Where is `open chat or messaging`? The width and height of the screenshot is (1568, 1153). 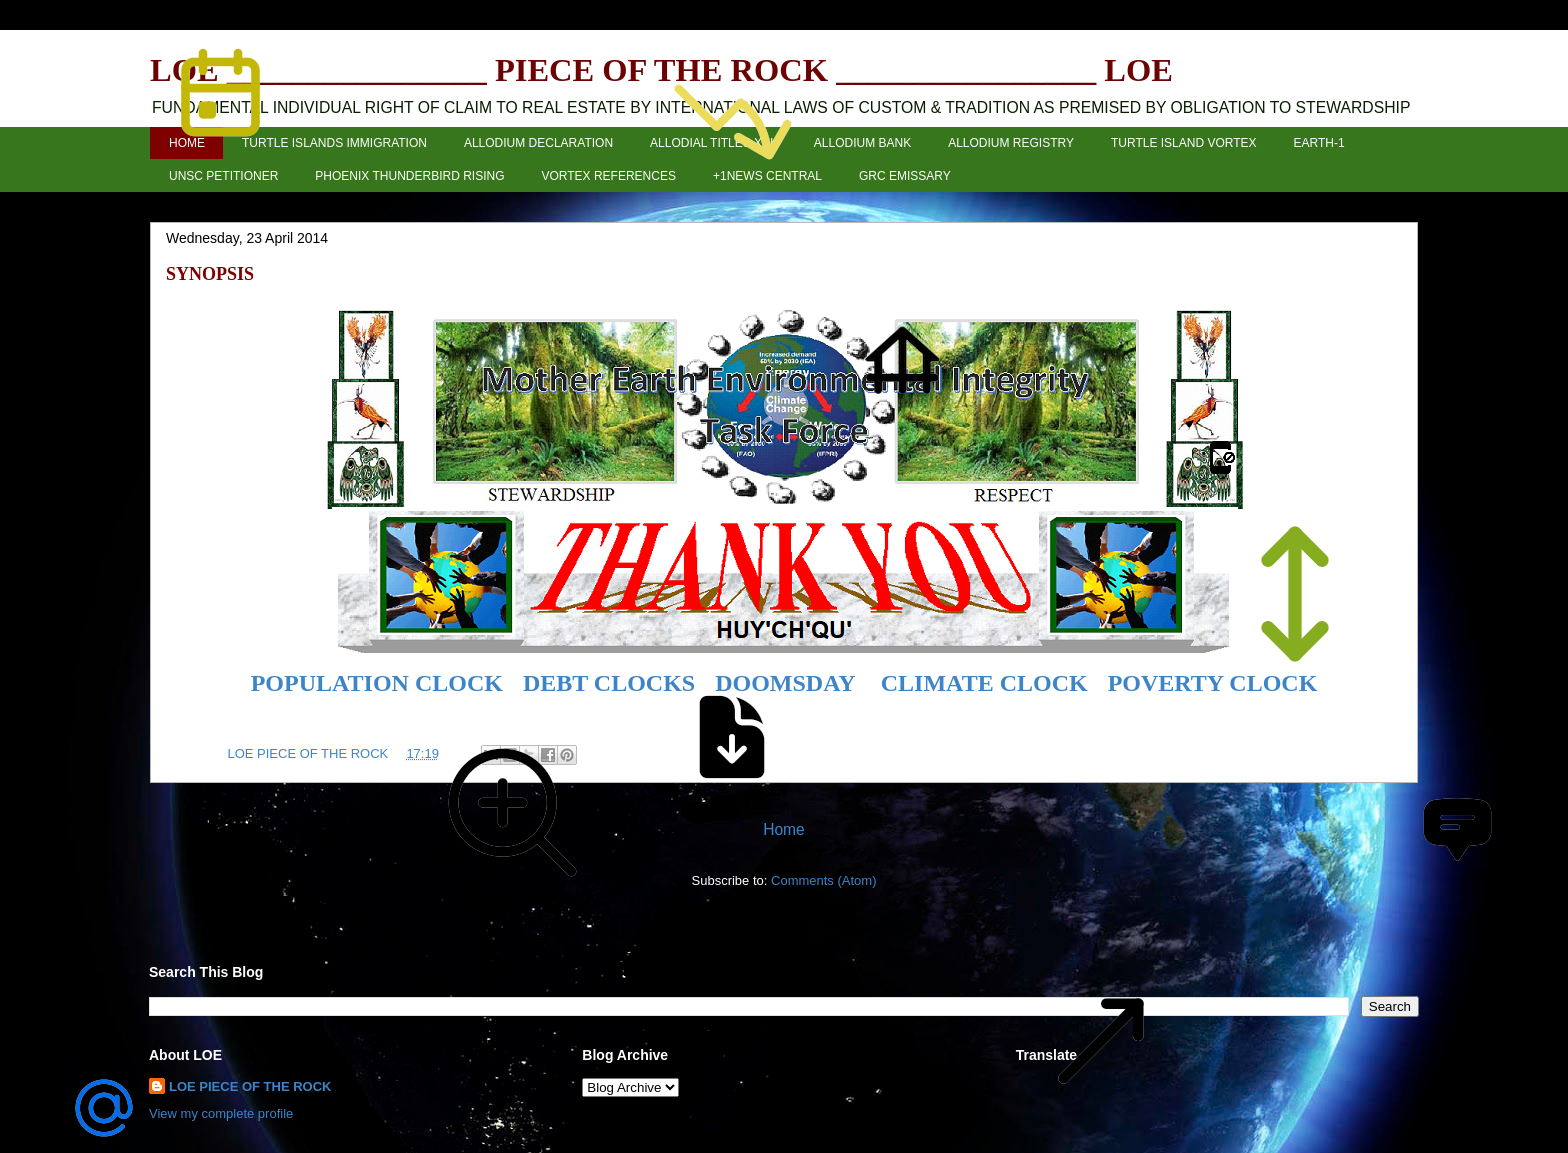
open chat or messaging is located at coordinates (1457, 829).